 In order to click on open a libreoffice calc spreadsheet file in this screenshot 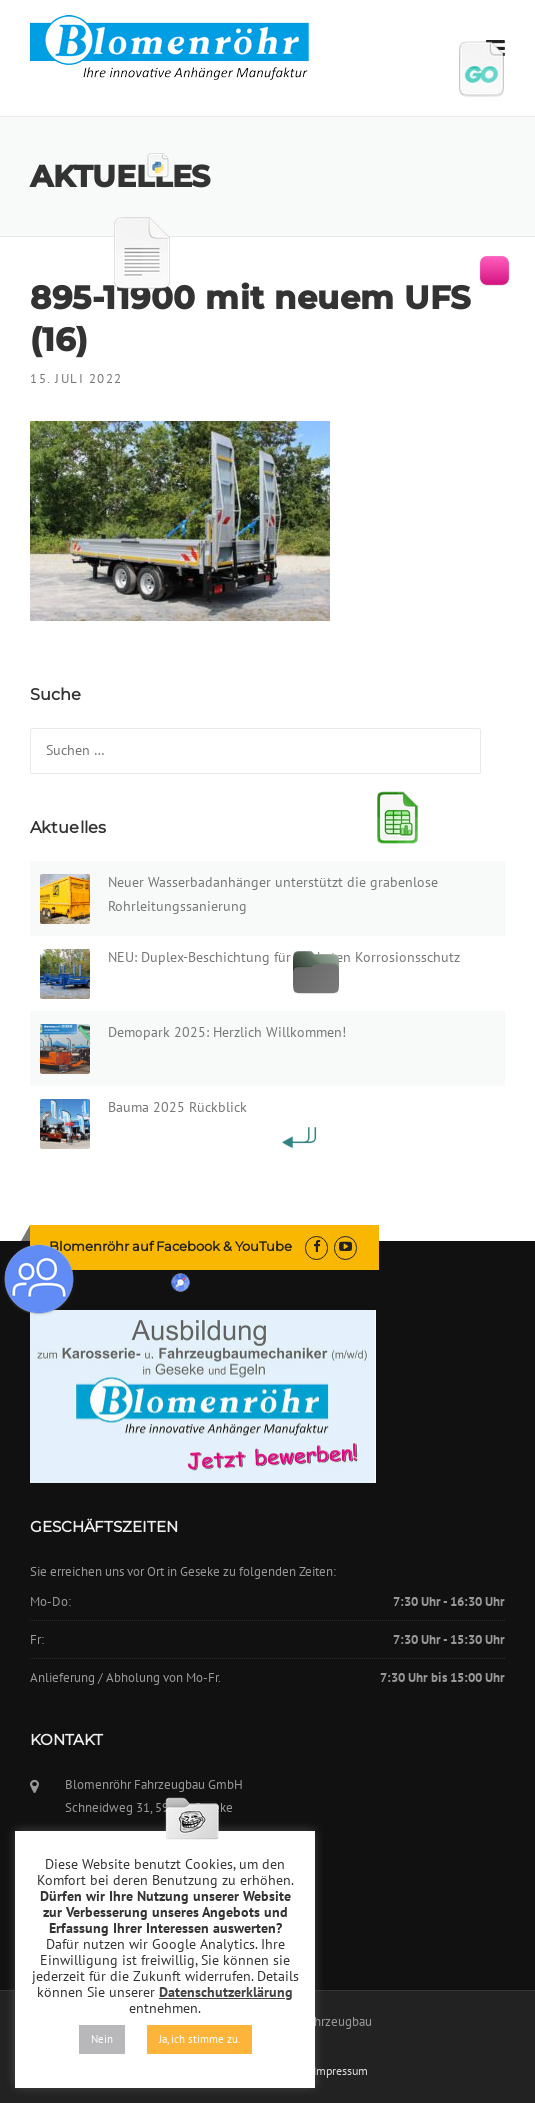, I will do `click(397, 817)`.